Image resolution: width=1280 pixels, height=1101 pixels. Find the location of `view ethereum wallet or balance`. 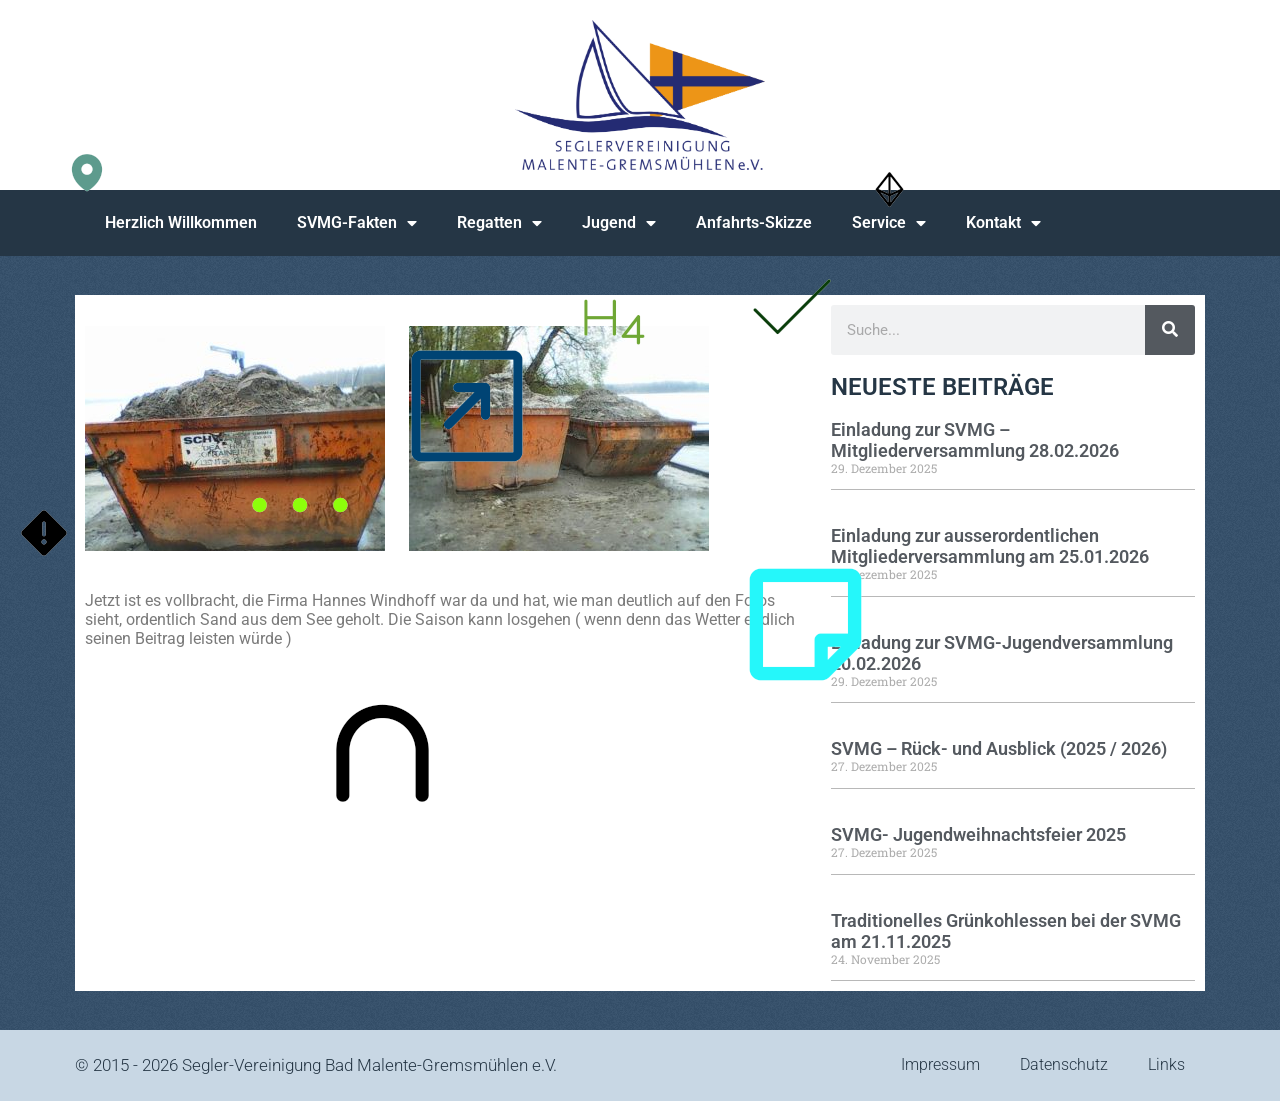

view ethereum wallet or balance is located at coordinates (889, 189).